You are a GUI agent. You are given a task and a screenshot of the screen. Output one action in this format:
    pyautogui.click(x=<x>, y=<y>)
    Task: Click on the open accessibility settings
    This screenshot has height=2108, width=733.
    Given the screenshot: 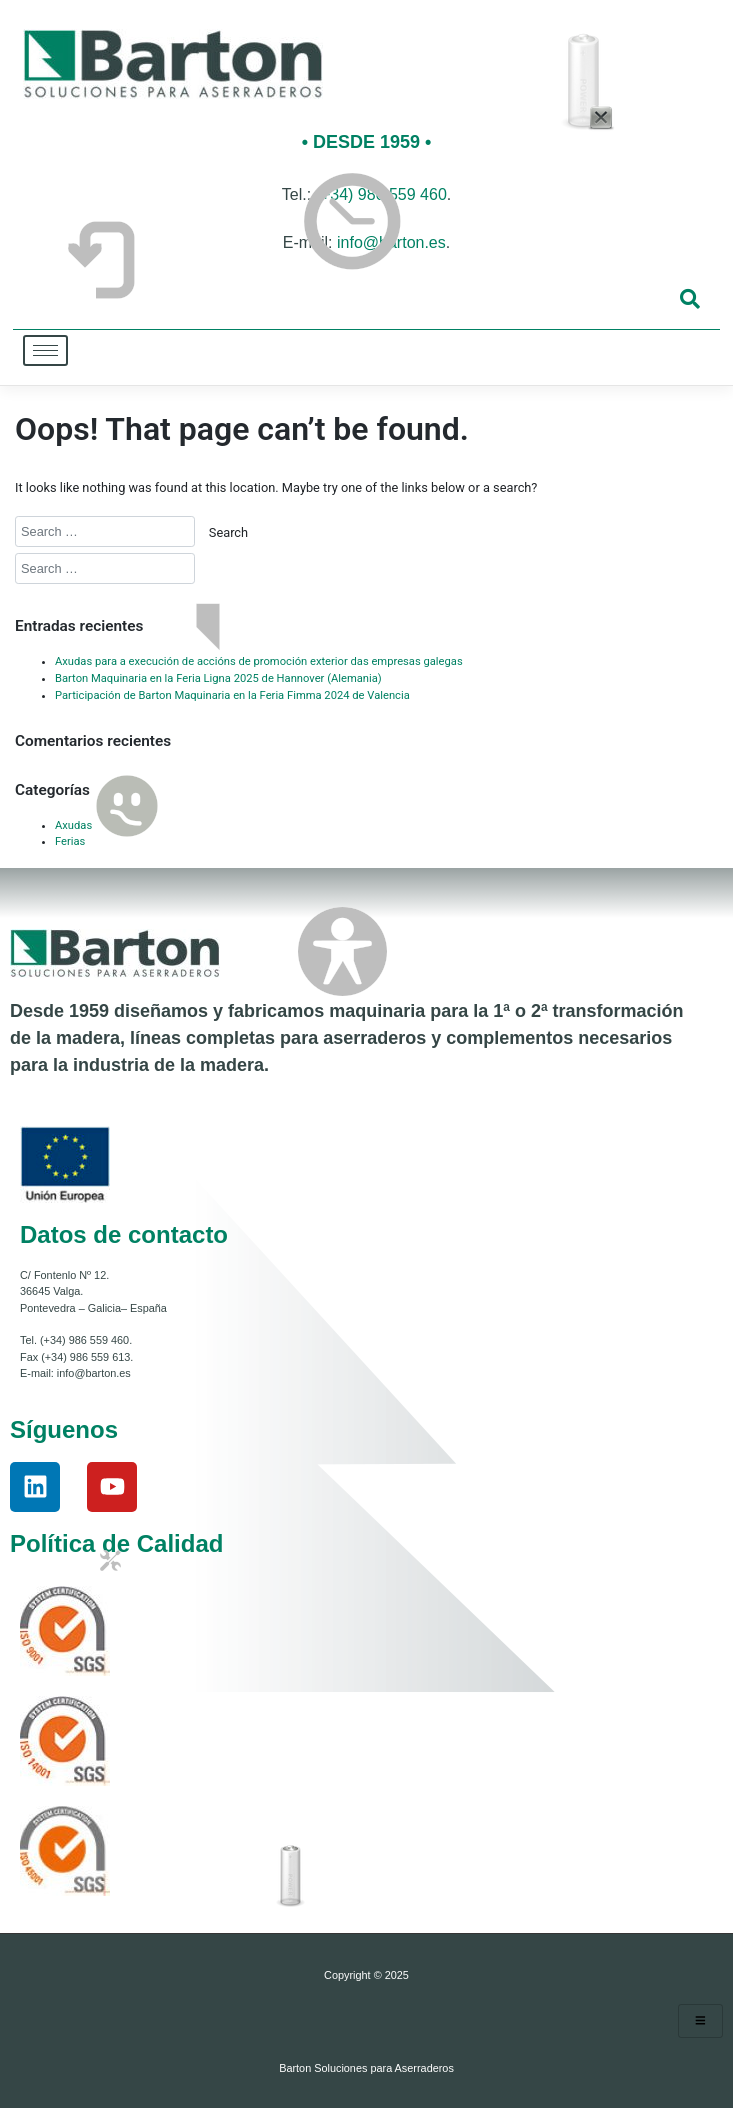 What is the action you would take?
    pyautogui.click(x=342, y=951)
    